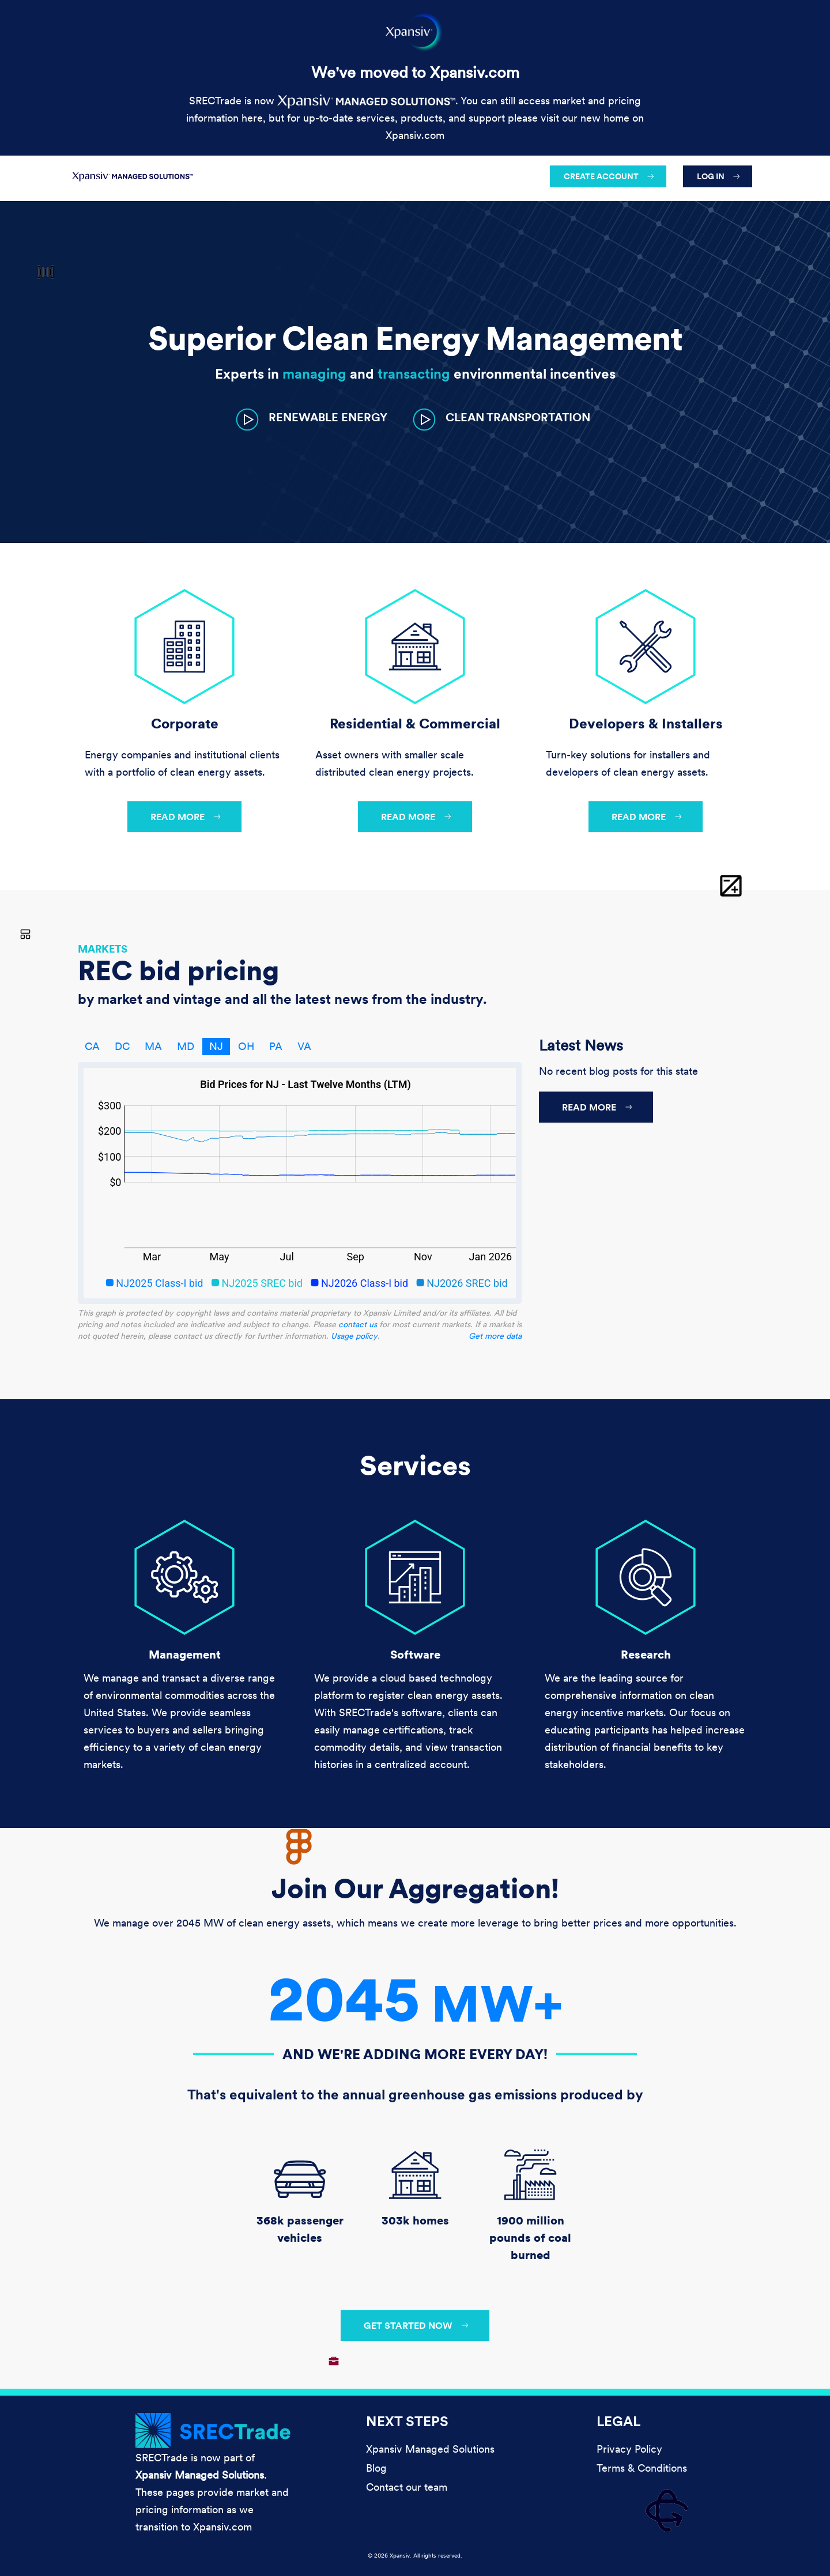 Image resolution: width=830 pixels, height=2576 pixels. Describe the element at coordinates (667, 2510) in the screenshot. I see `rotate object in 3D space` at that location.